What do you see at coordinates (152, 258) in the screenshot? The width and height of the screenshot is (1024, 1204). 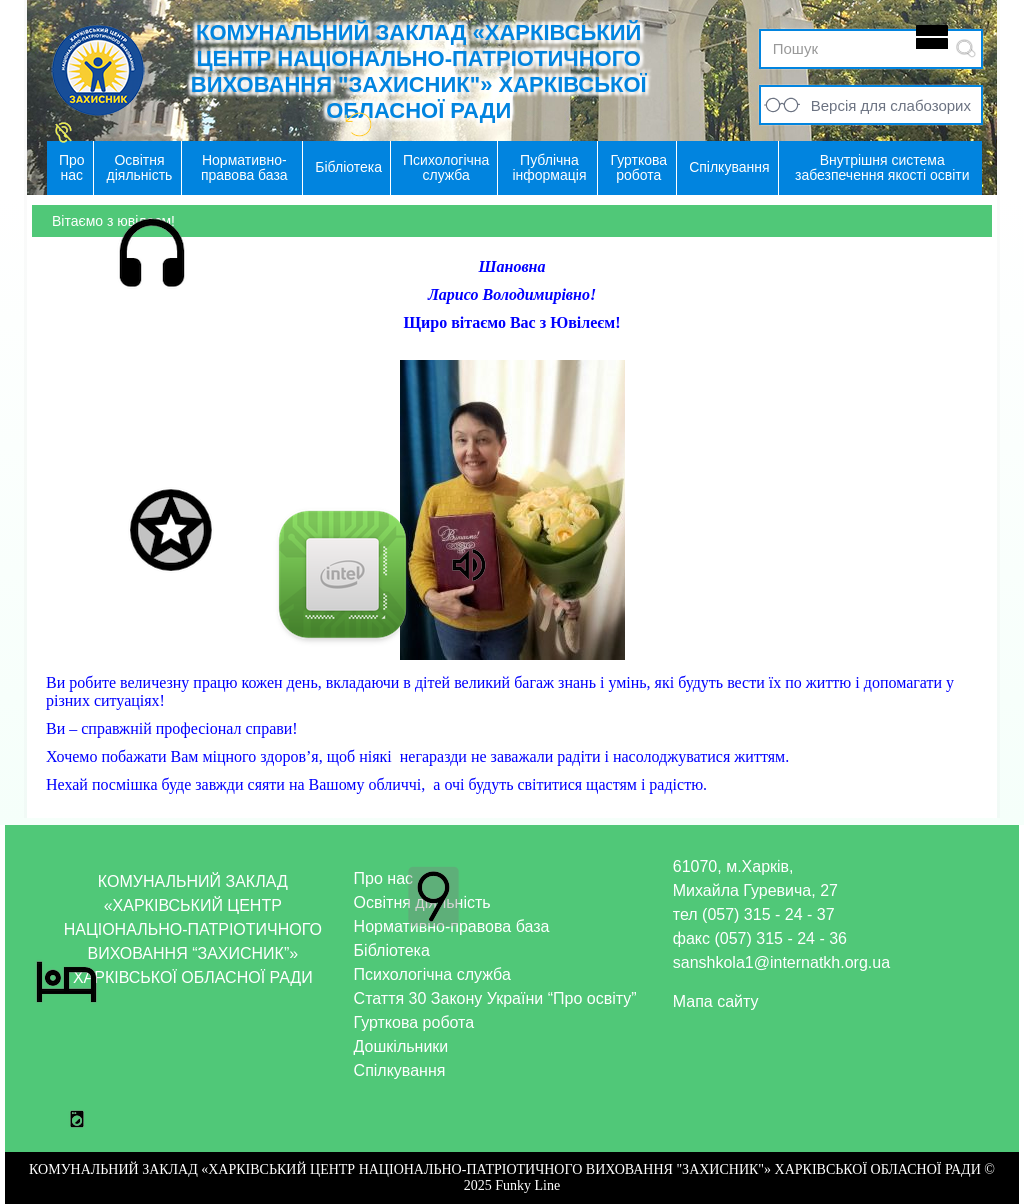 I see `access audio or voice support` at bounding box center [152, 258].